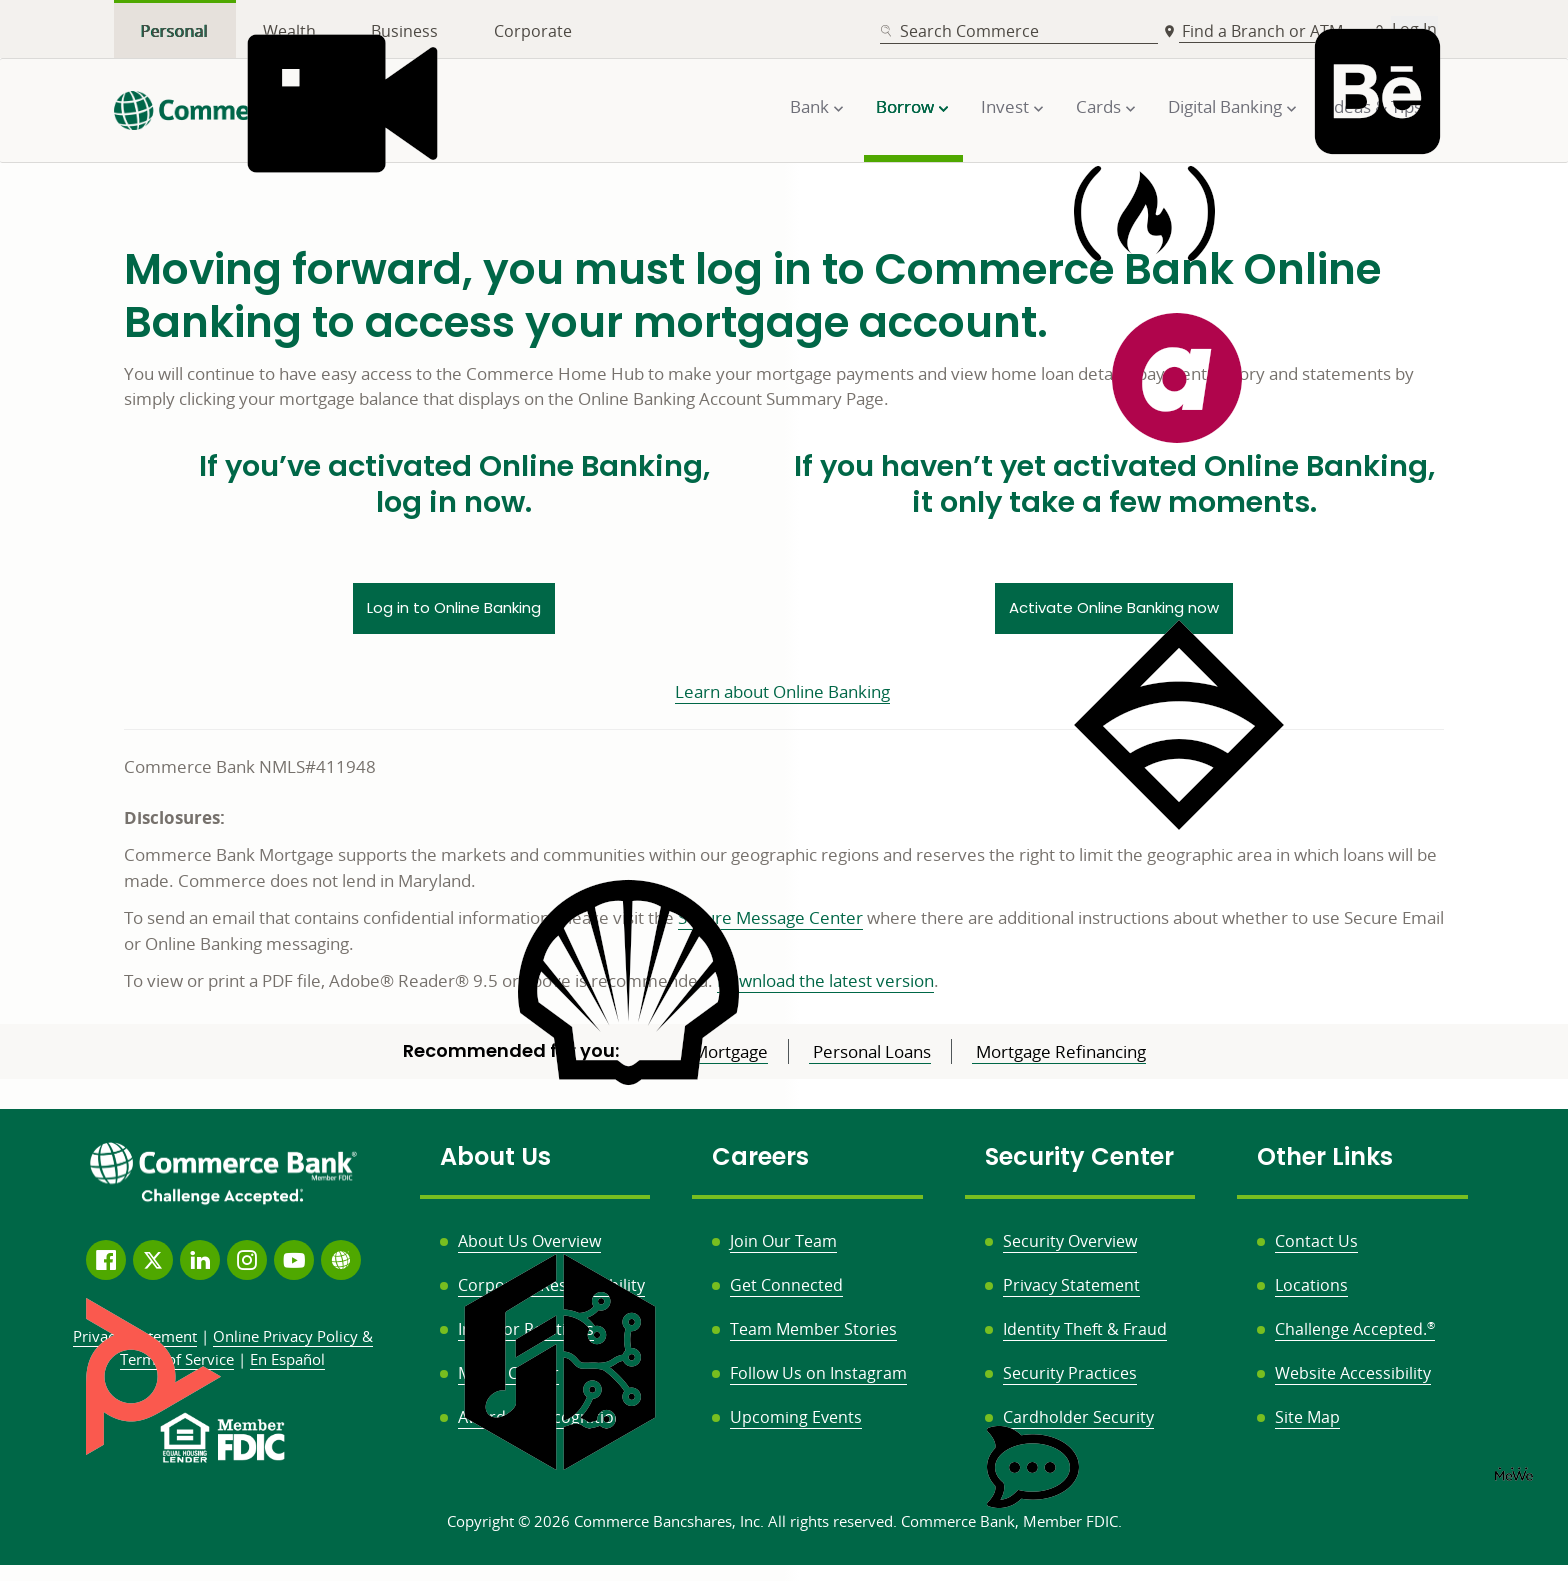 Image resolution: width=1568 pixels, height=1581 pixels. What do you see at coordinates (1179, 725) in the screenshot?
I see `sensu monitoring platform logo` at bounding box center [1179, 725].